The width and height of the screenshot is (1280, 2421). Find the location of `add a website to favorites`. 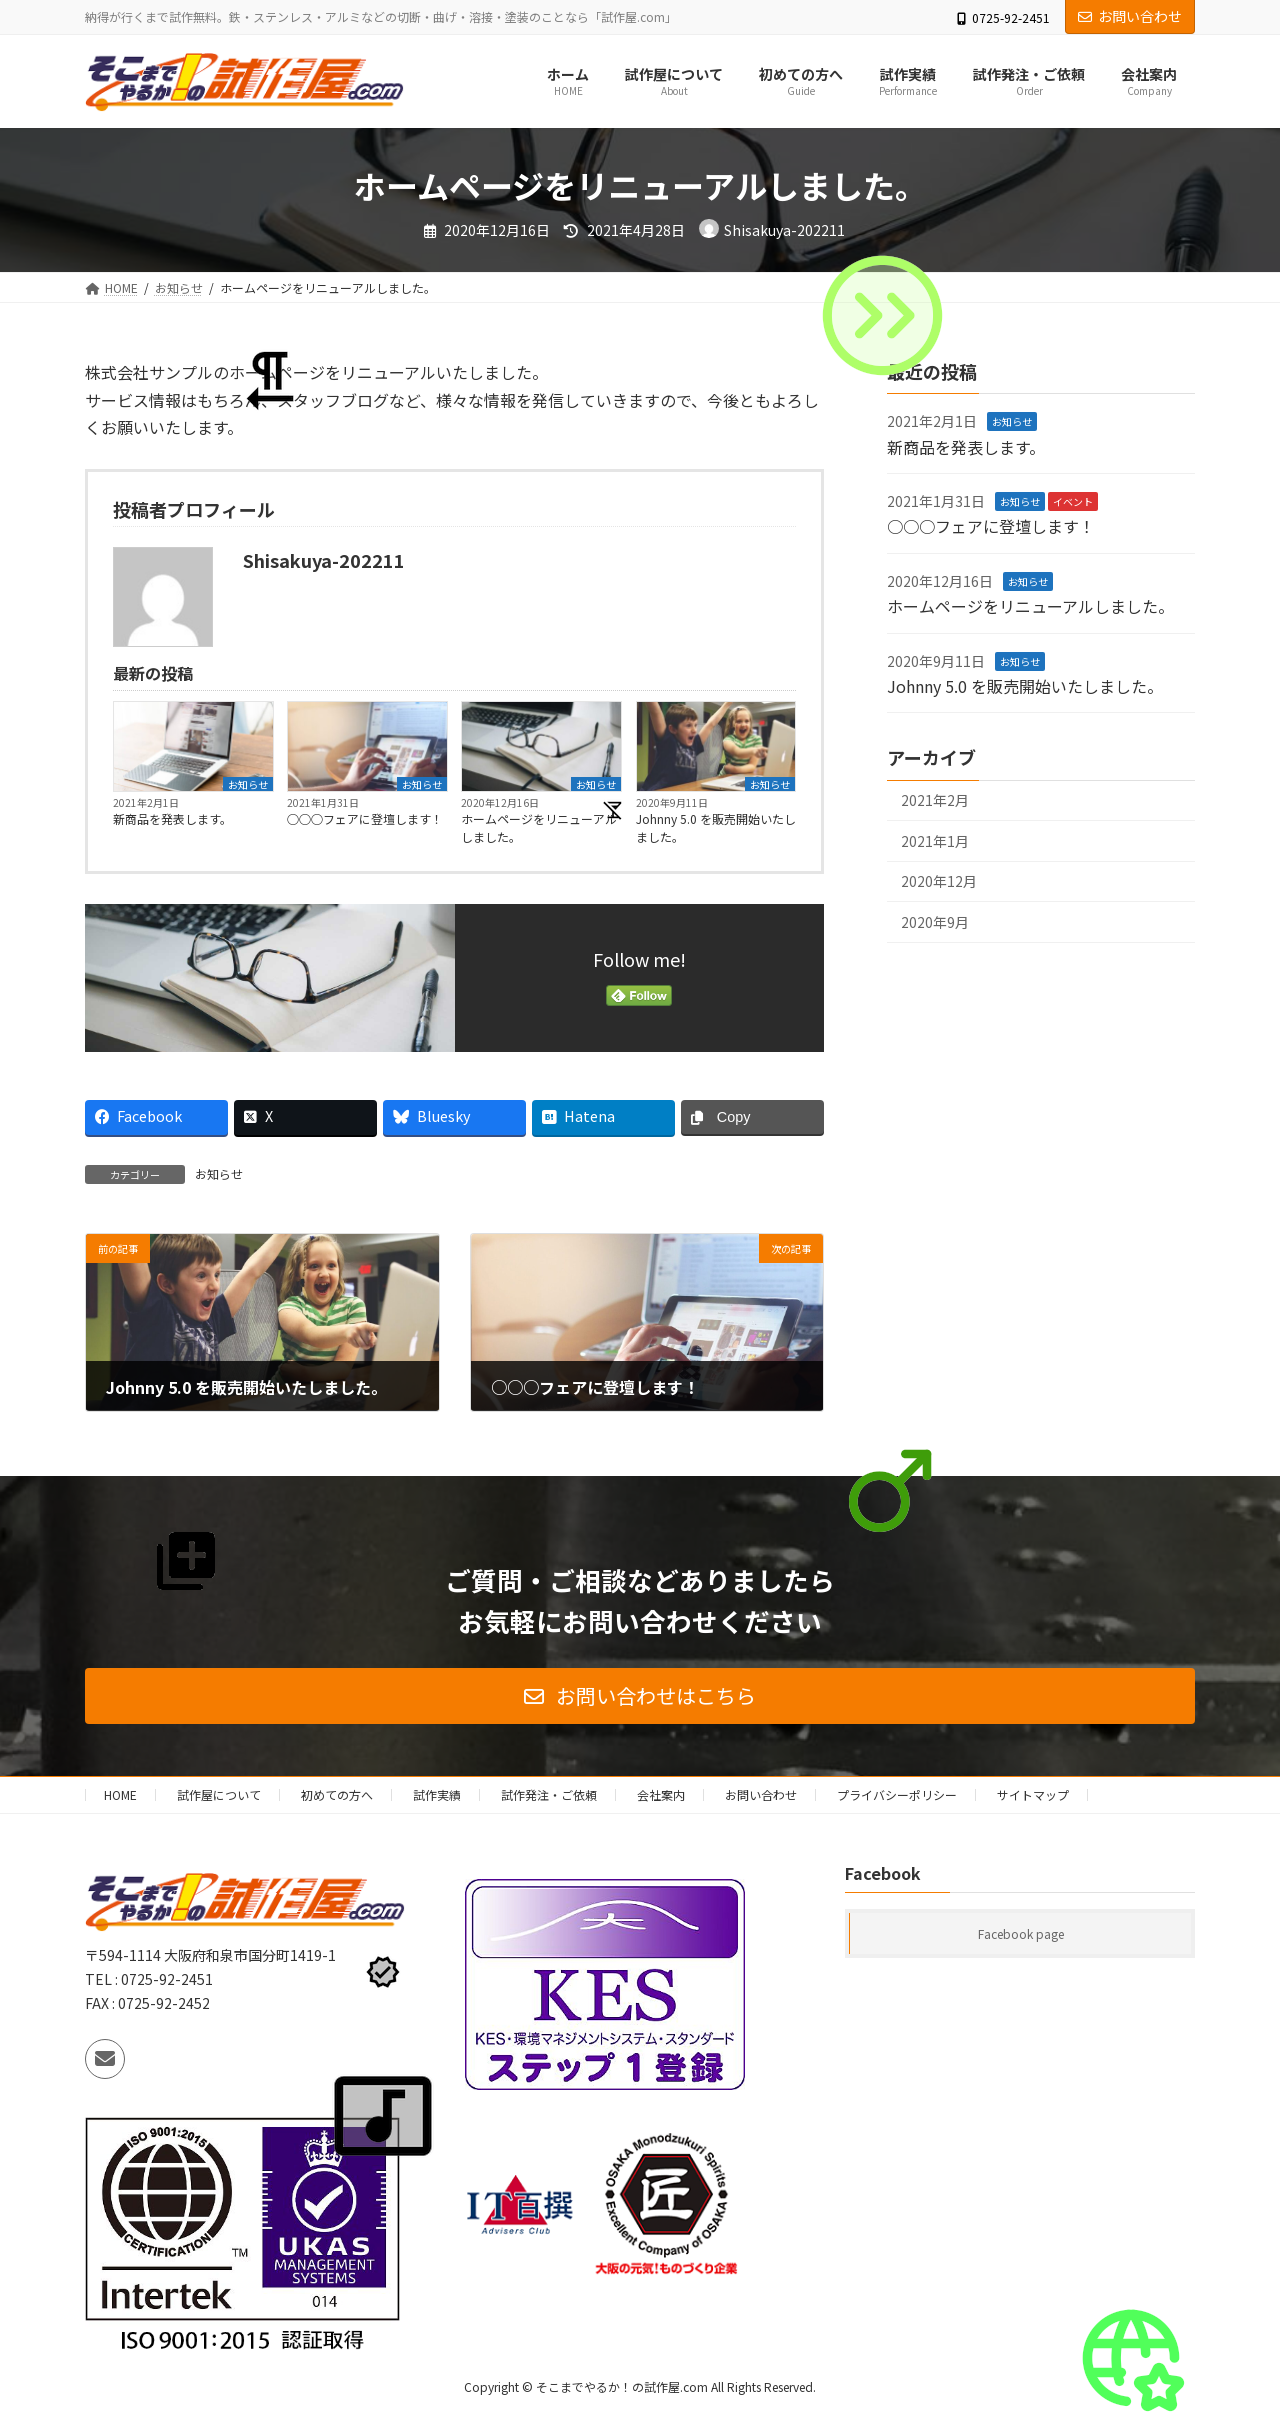

add a website to favorites is located at coordinates (1131, 2358).